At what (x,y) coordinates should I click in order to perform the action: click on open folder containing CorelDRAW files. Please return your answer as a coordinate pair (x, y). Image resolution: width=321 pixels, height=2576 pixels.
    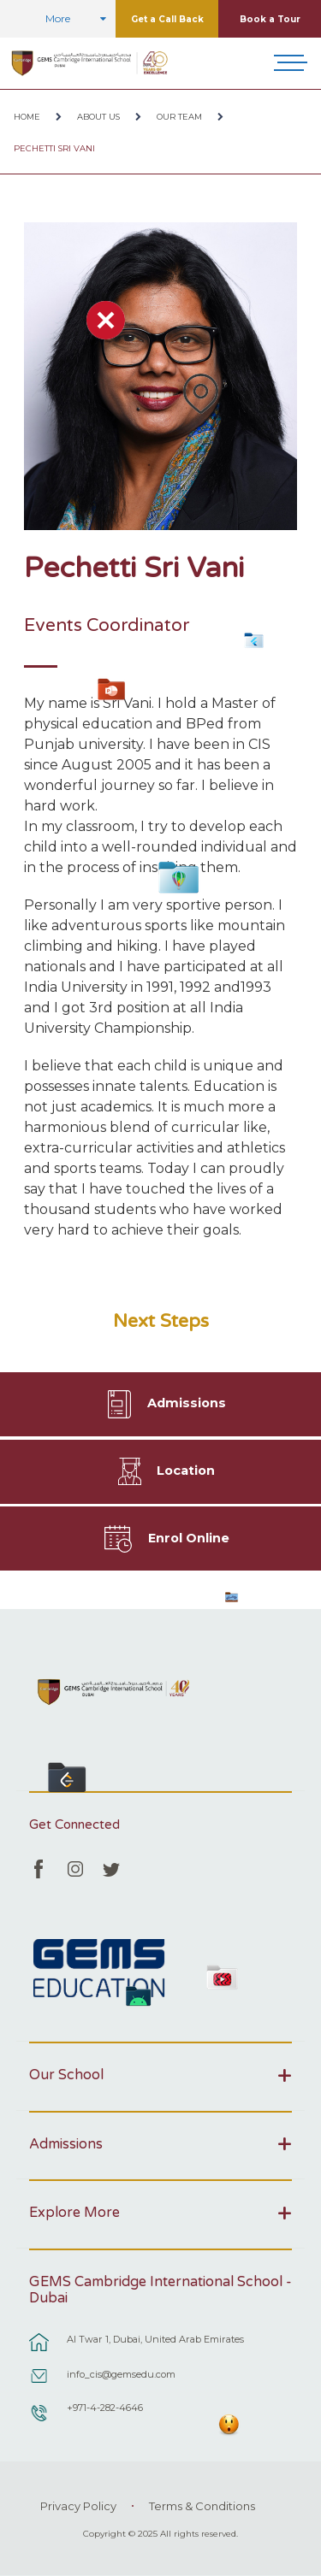
    Looking at the image, I should click on (178, 878).